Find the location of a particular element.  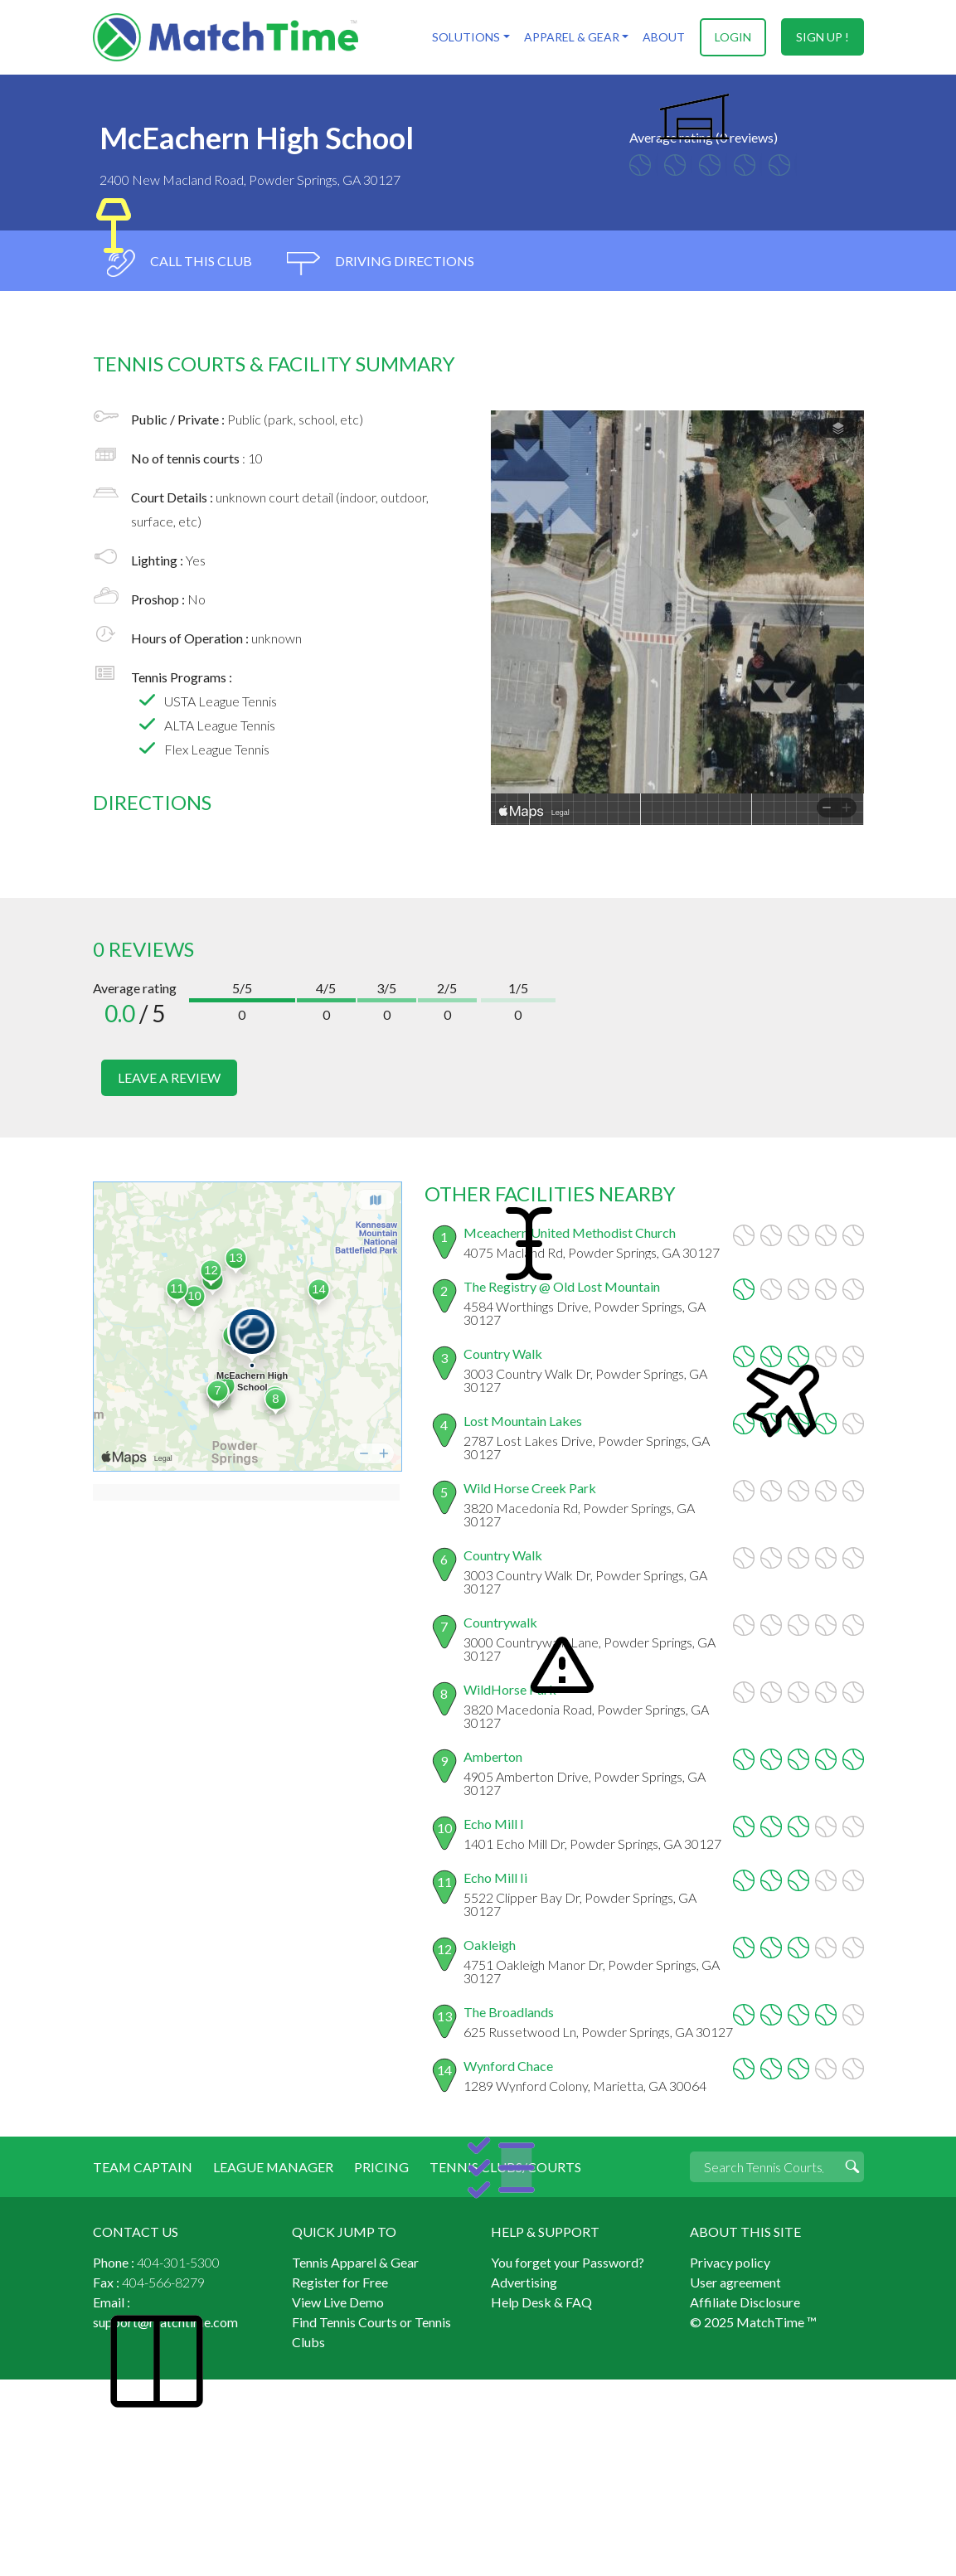

access warehouse or storage management is located at coordinates (694, 119).